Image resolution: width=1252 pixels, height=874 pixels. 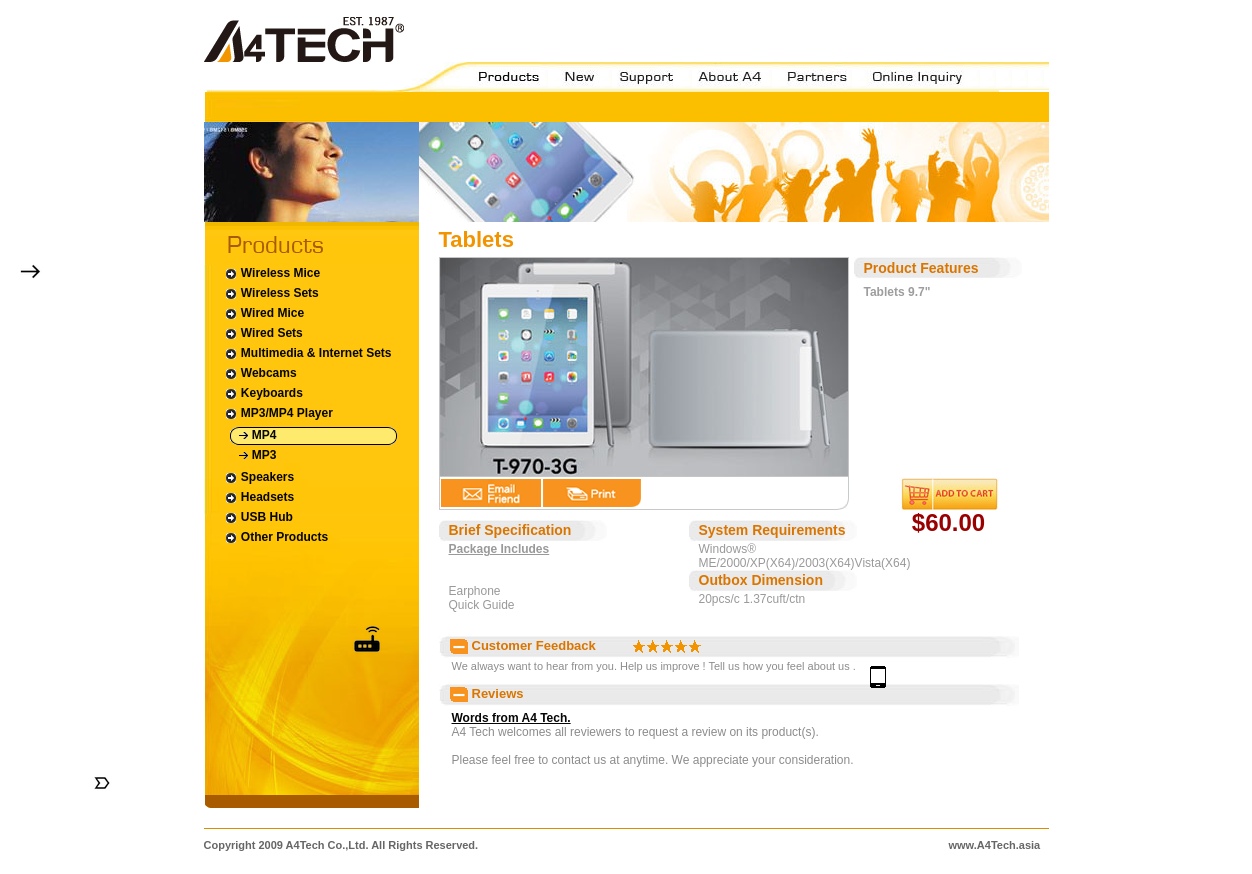 What do you see at coordinates (102, 783) in the screenshot?
I see `mark a message or item as important` at bounding box center [102, 783].